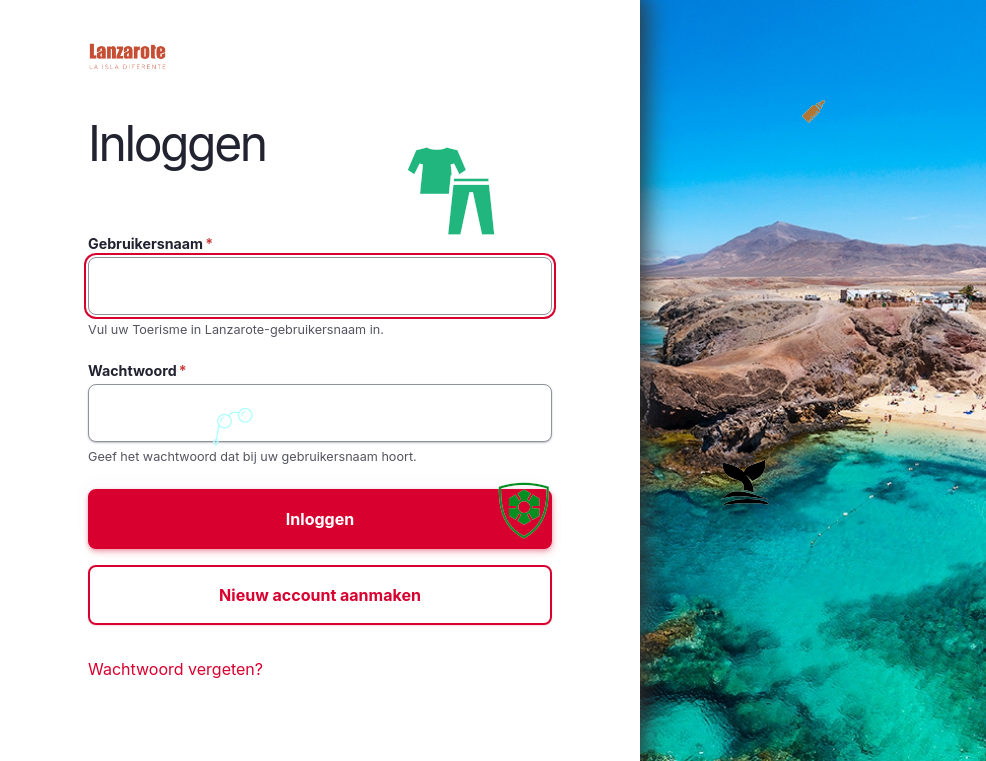 Image resolution: width=986 pixels, height=761 pixels. Describe the element at coordinates (523, 510) in the screenshot. I see `activate ice or frost defense ability` at that location.